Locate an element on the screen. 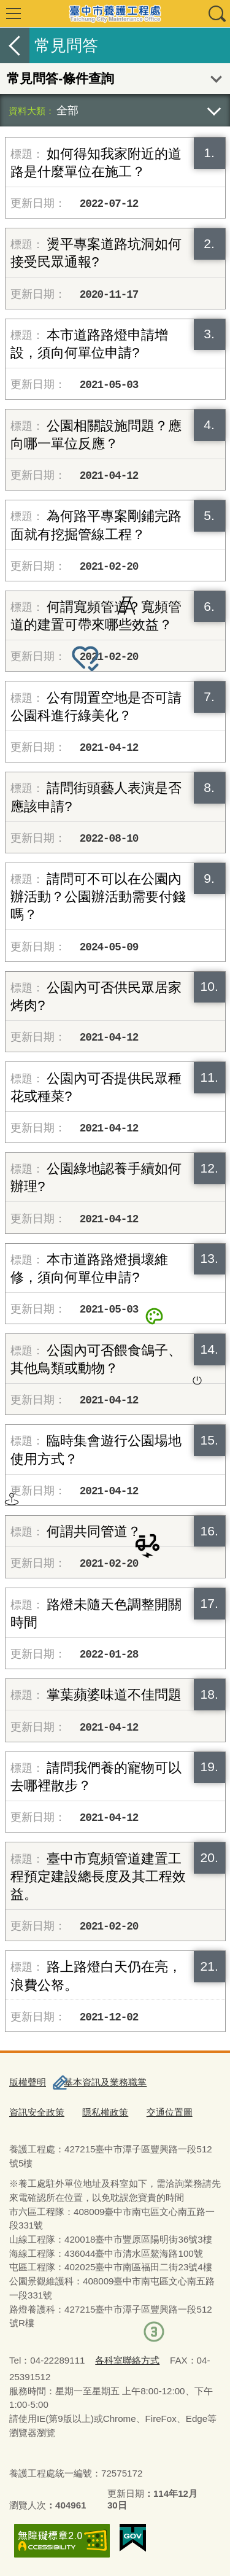 This screenshot has width=230, height=2576. access color or theme settings is located at coordinates (154, 1316).